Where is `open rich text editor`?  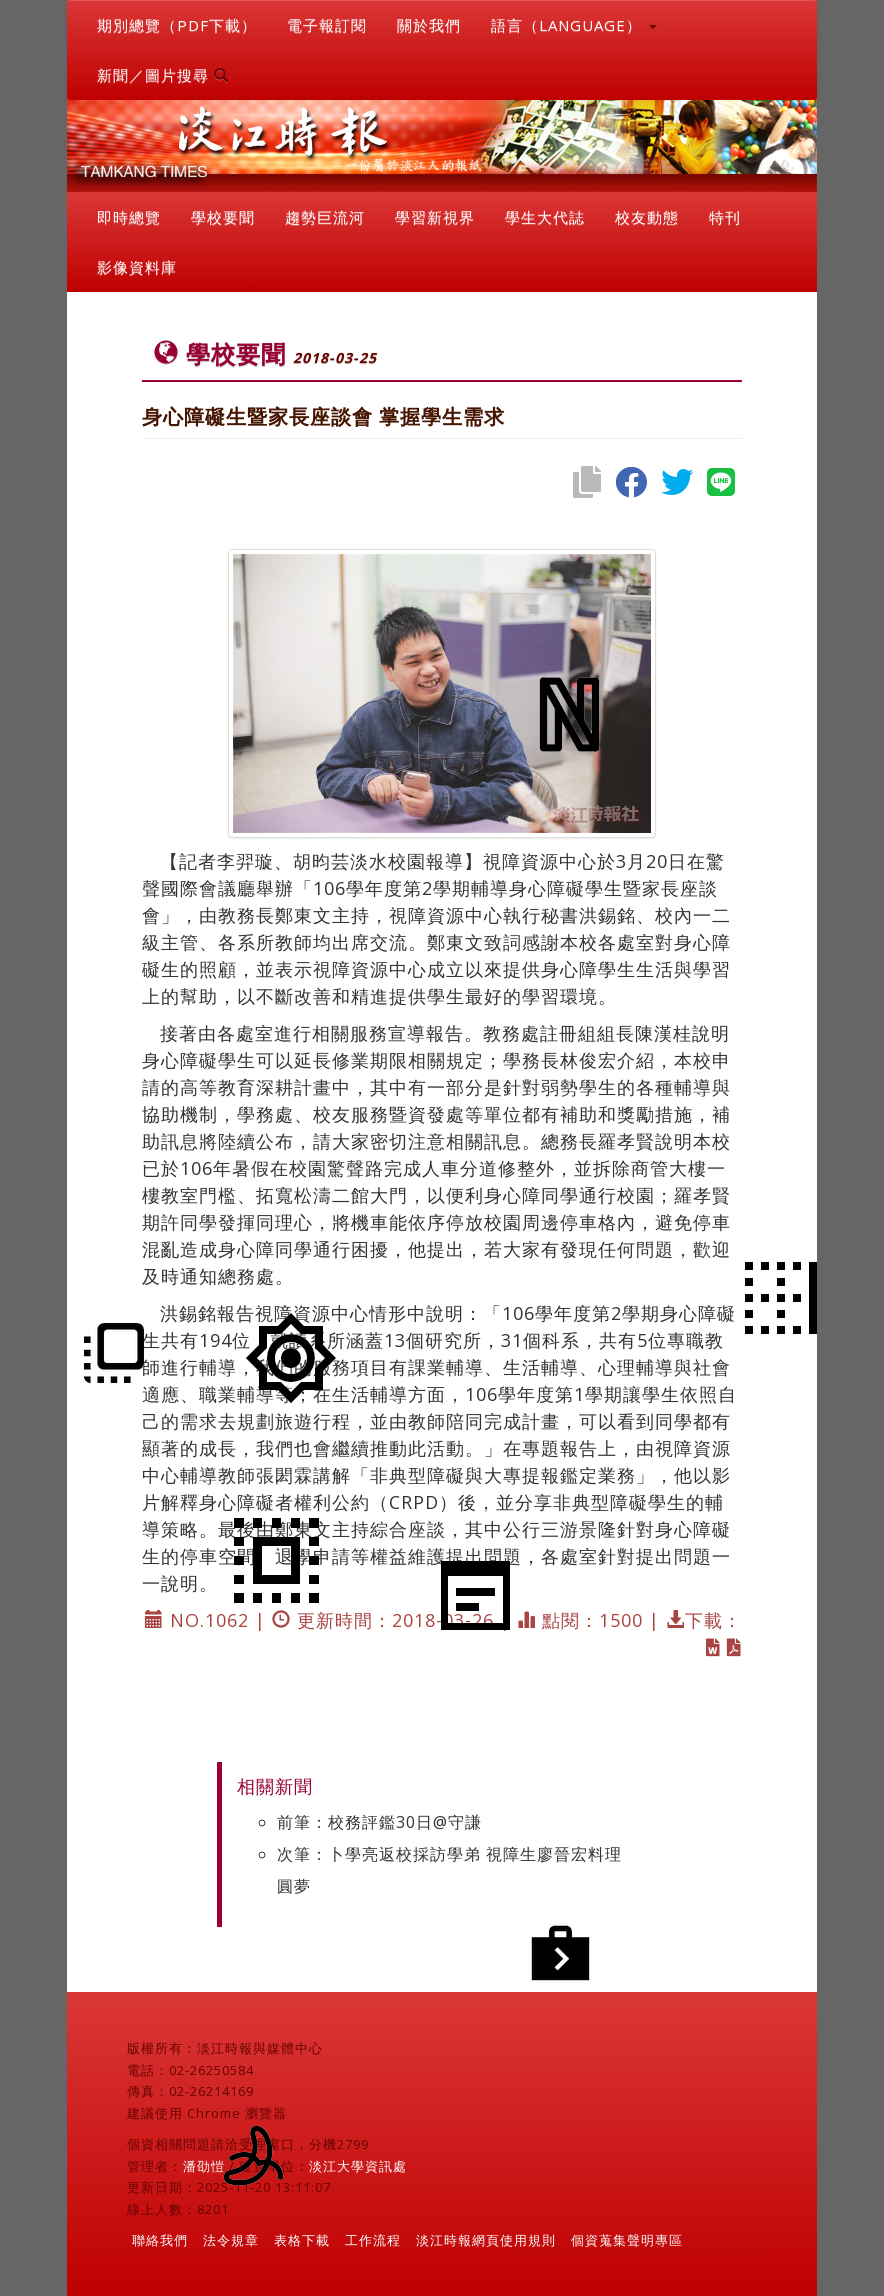
open rich text editor is located at coordinates (475, 1595).